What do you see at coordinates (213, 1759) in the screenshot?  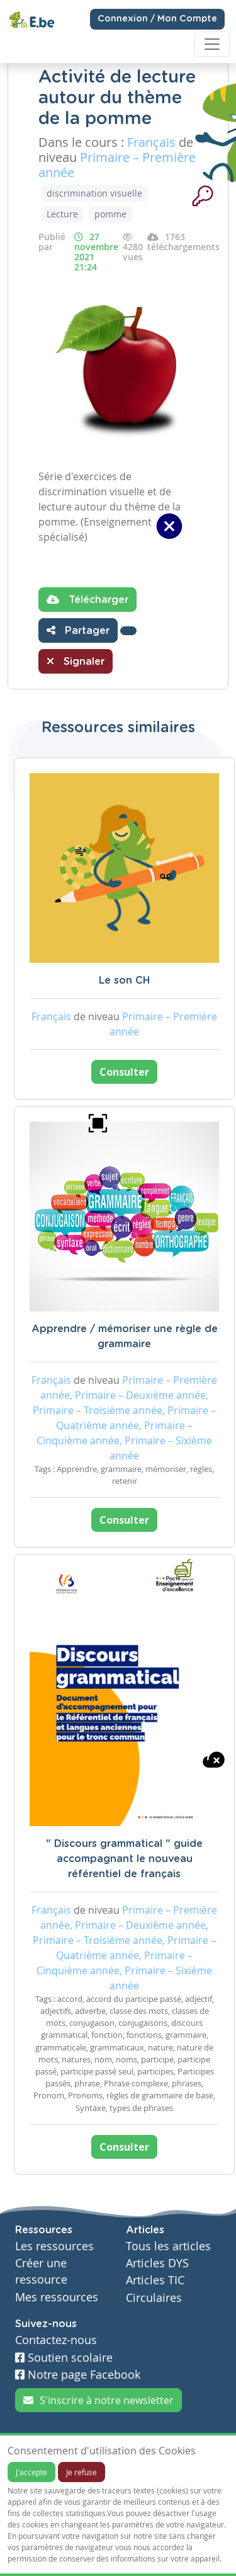 I see `disconnect from cloud storage` at bounding box center [213, 1759].